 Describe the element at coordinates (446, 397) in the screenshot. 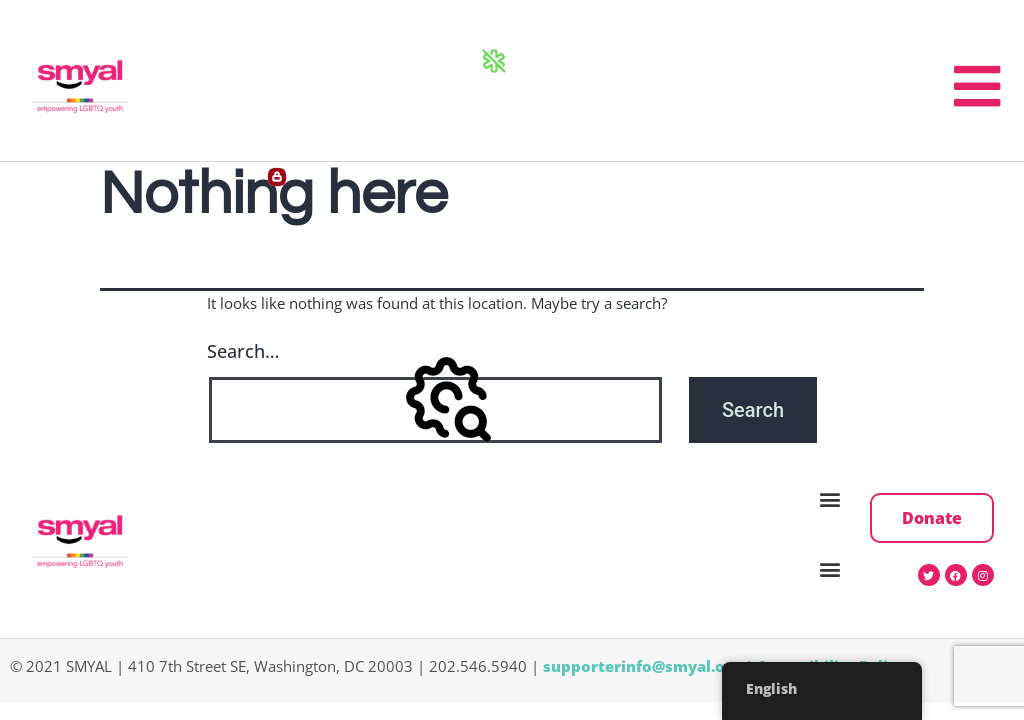

I see `search within settings or preferences` at that location.